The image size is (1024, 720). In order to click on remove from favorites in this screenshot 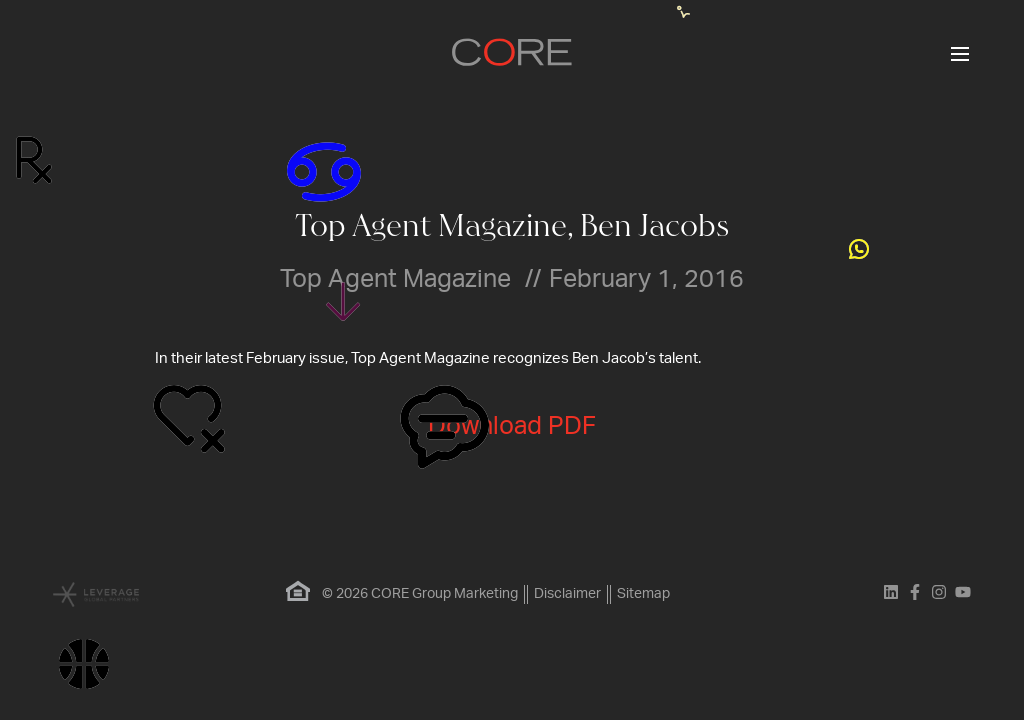, I will do `click(187, 415)`.